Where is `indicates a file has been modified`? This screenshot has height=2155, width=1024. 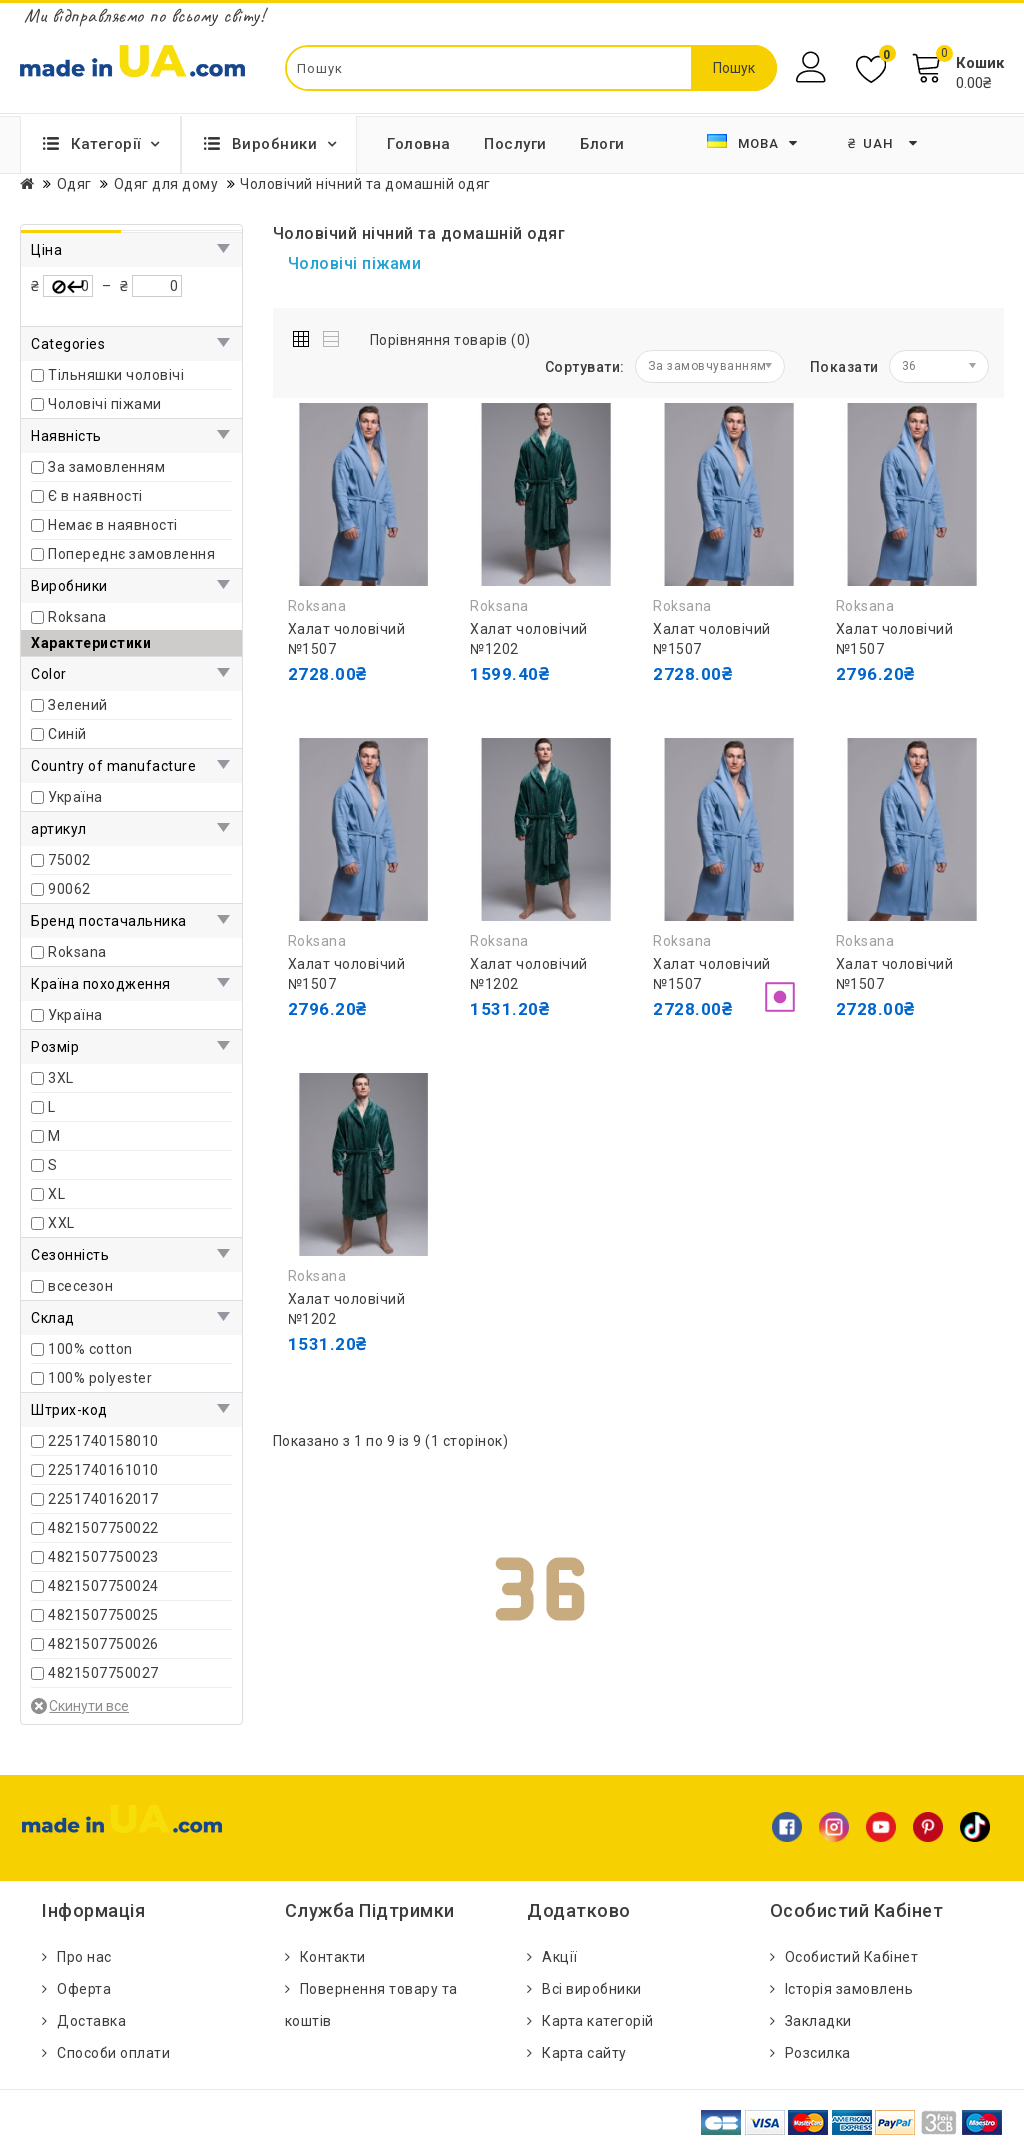
indicates a file has been modified is located at coordinates (780, 997).